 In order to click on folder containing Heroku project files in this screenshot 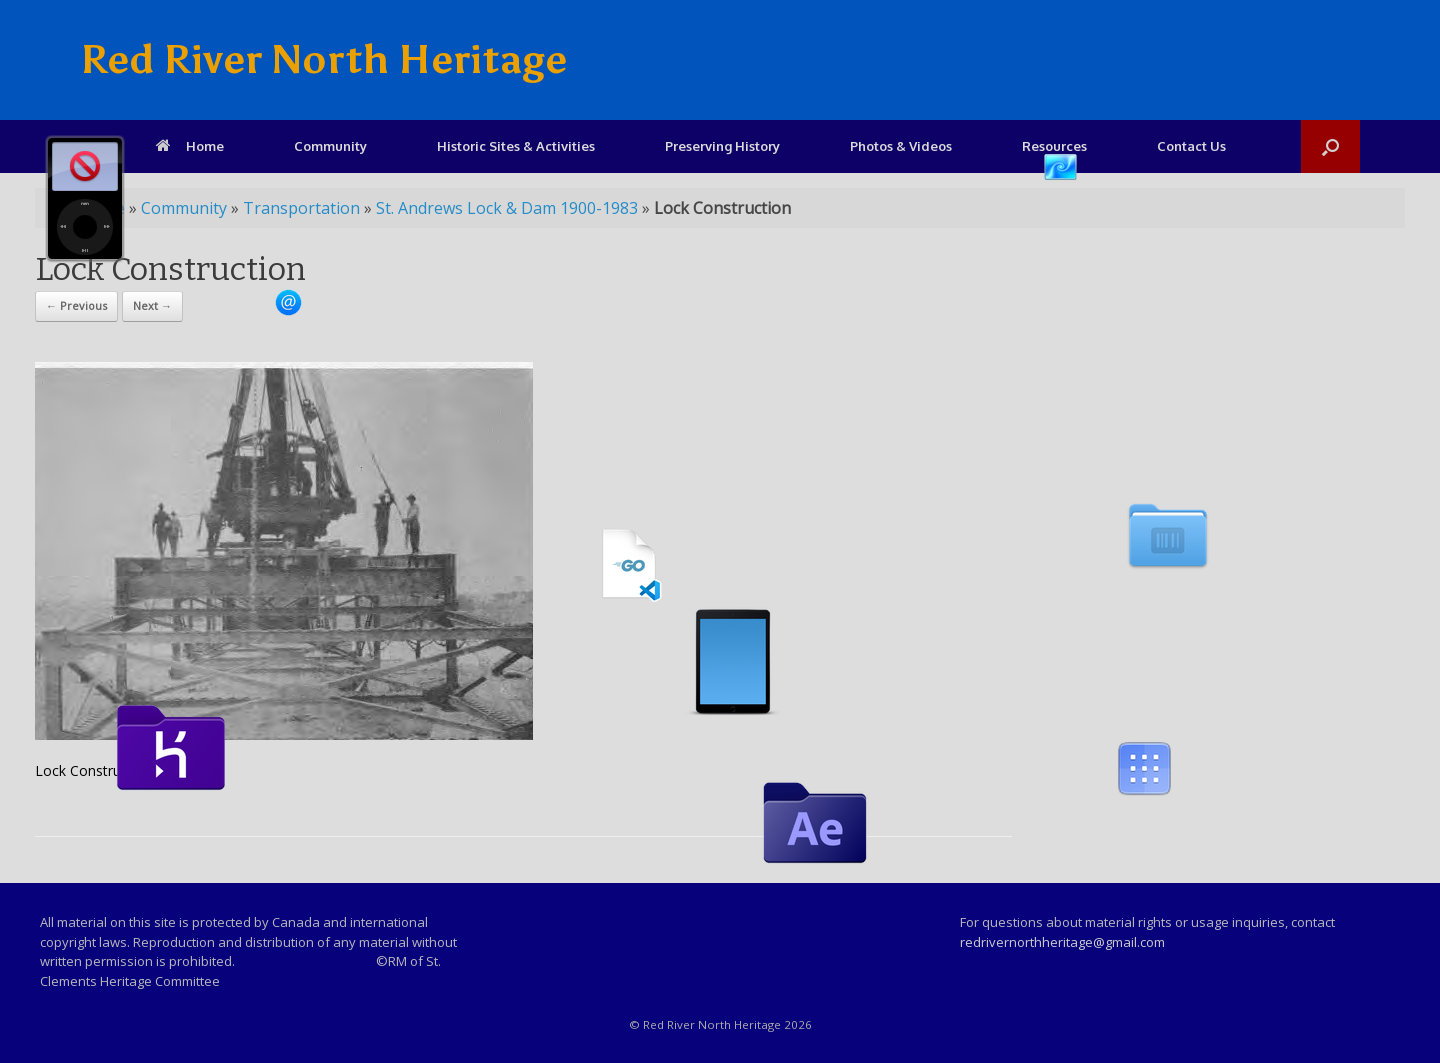, I will do `click(170, 750)`.